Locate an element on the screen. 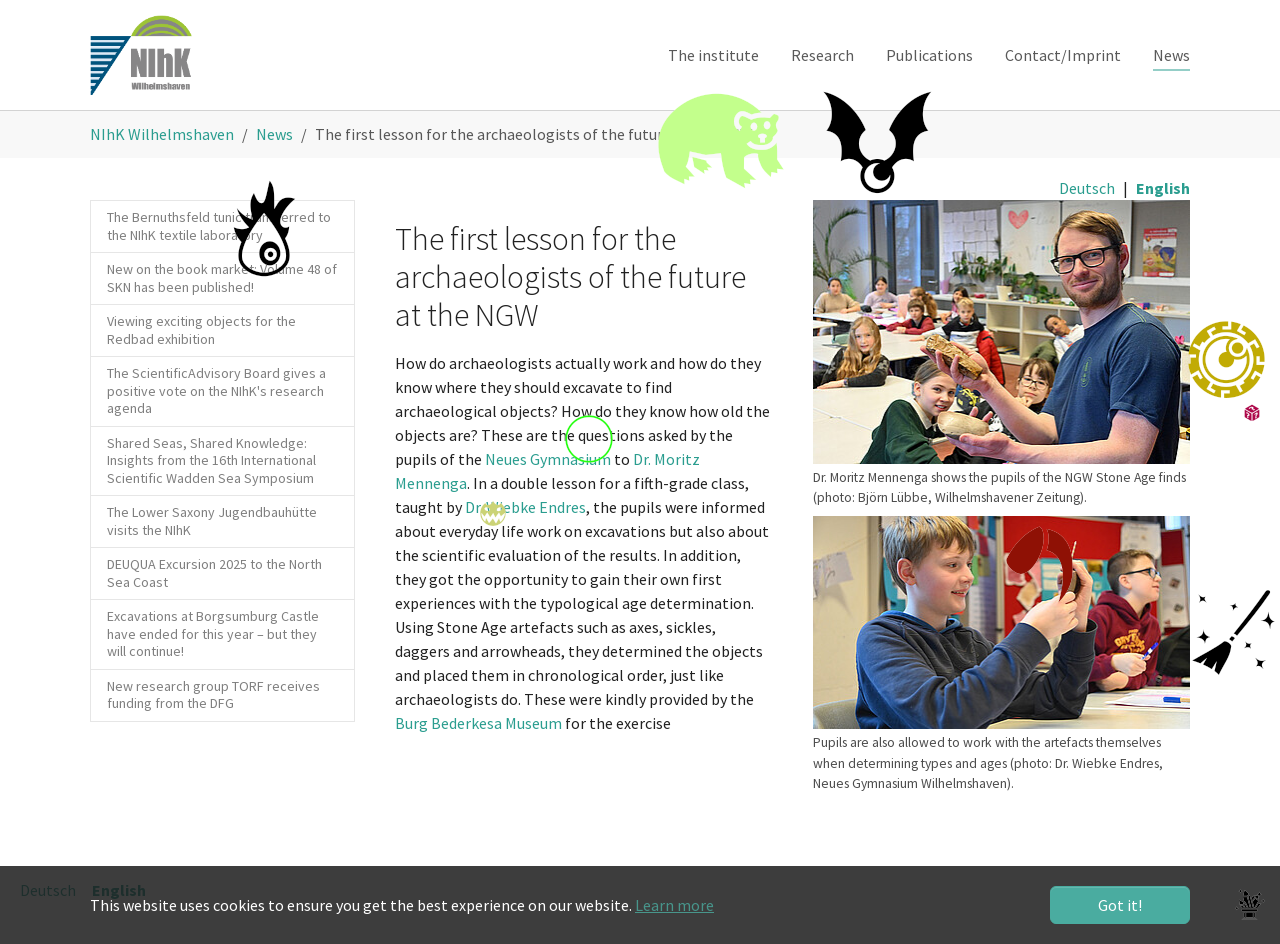 The image size is (1280, 944). bat-themed game faction or guild emblem is located at coordinates (877, 143).